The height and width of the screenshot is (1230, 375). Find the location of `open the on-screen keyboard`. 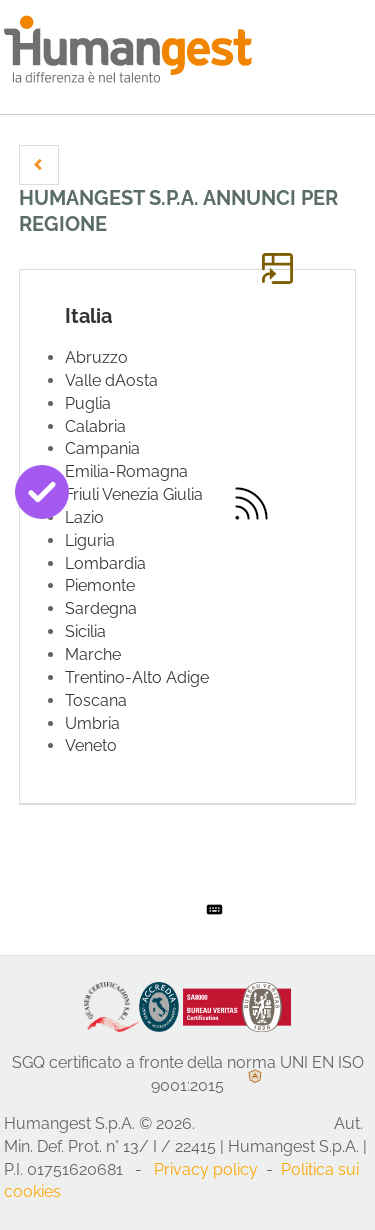

open the on-screen keyboard is located at coordinates (214, 909).